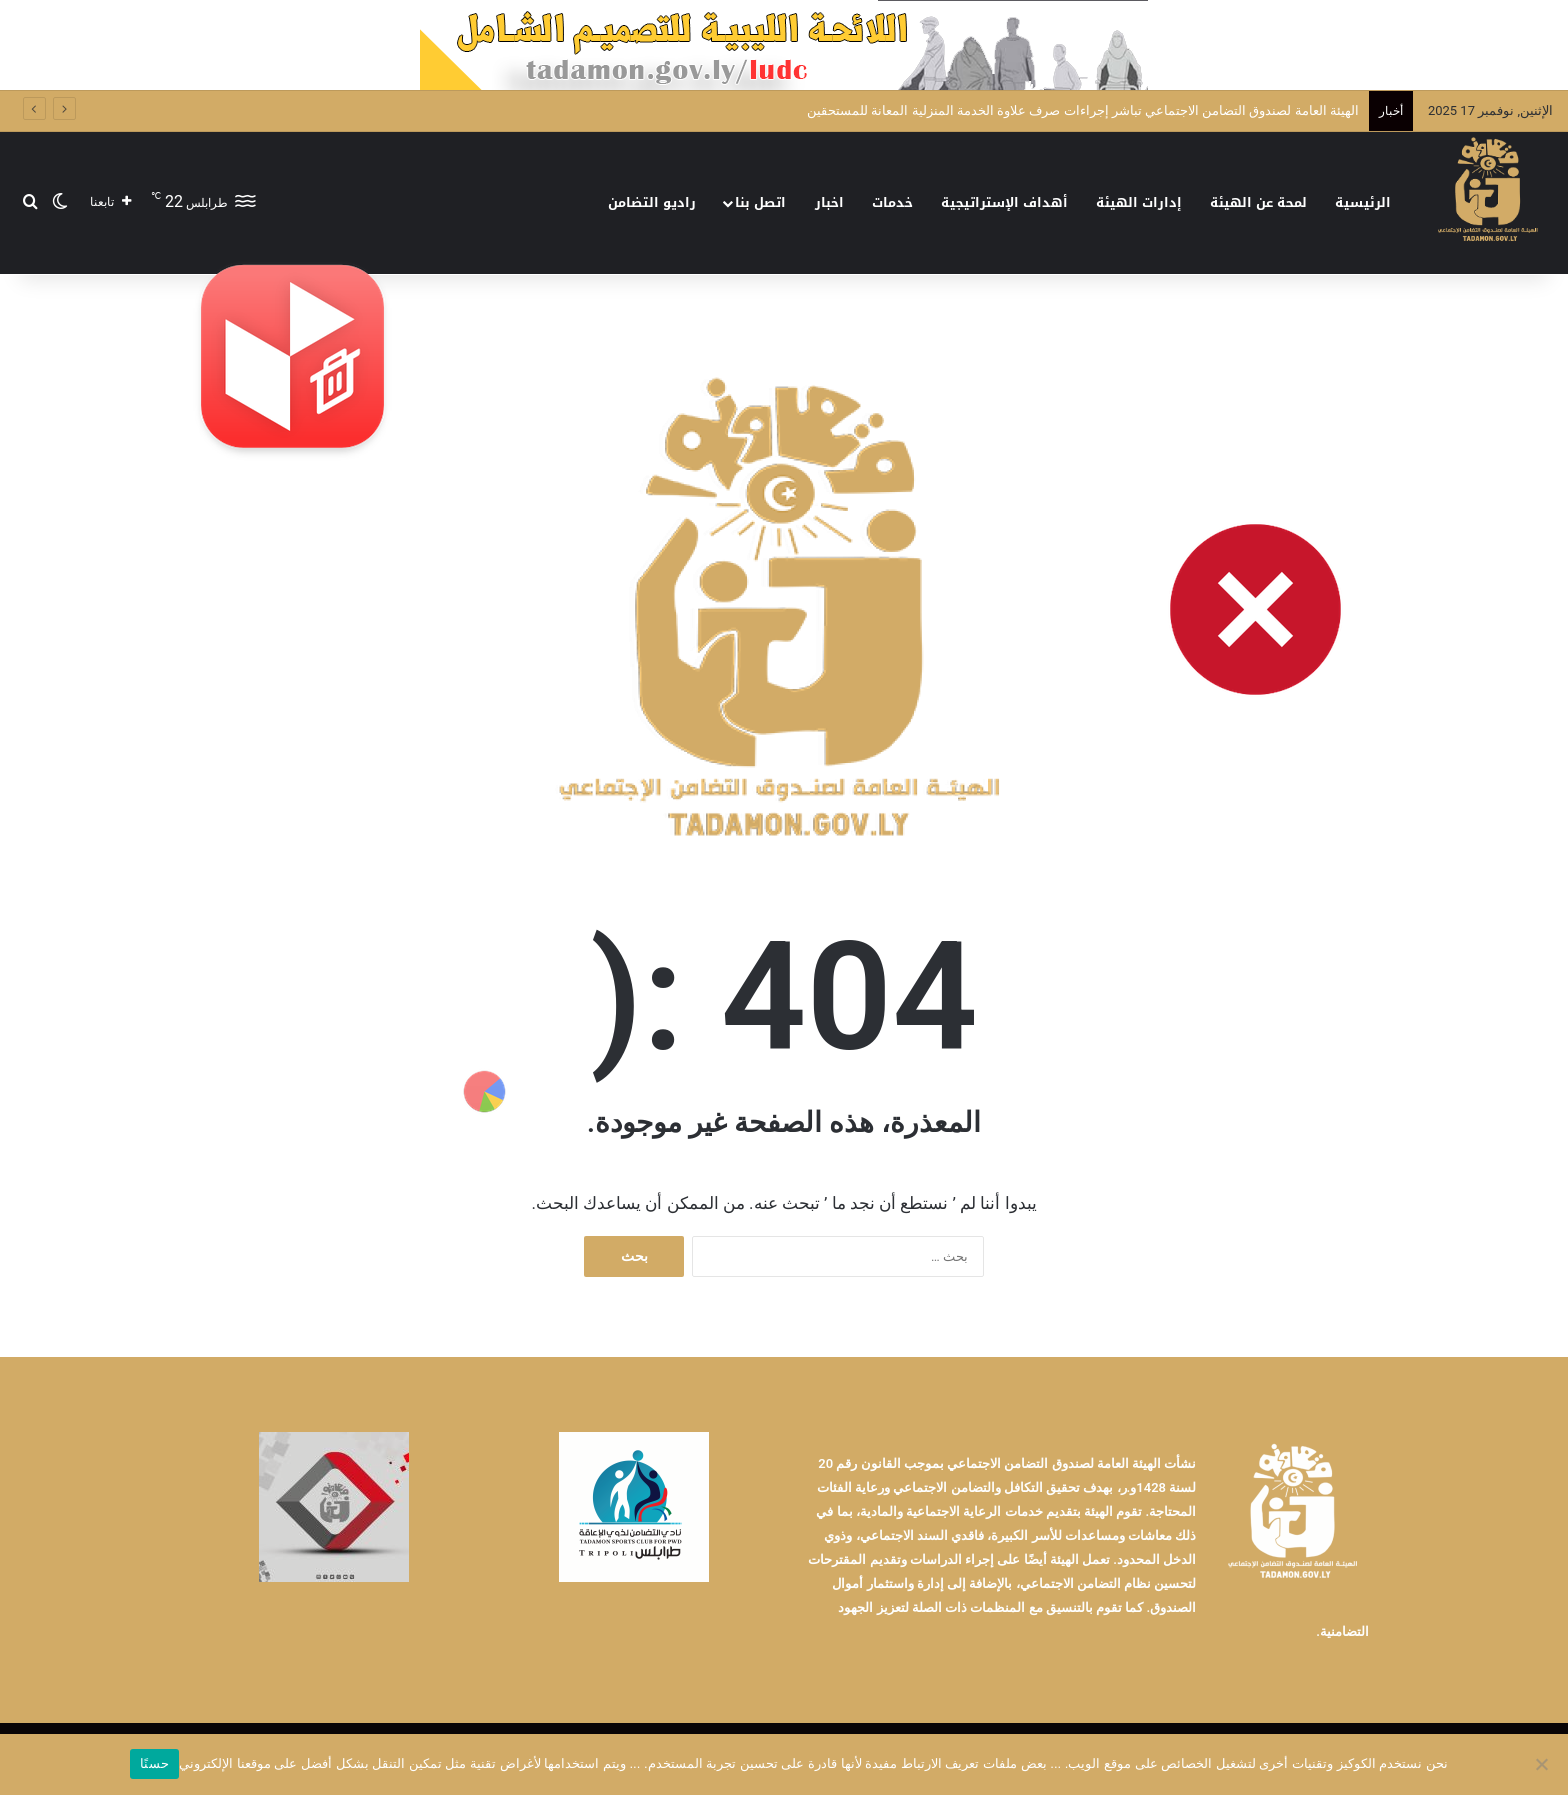 The image size is (1568, 1795). I want to click on cancel or clear a calculation, so click(1255, 609).